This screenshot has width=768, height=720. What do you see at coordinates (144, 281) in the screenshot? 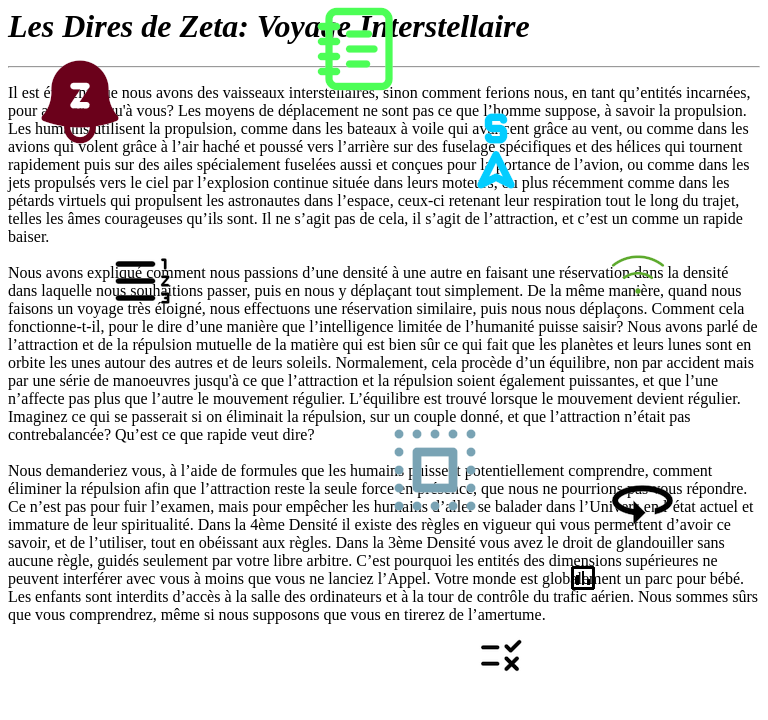
I see `switch to right-to-left numbered list format` at bounding box center [144, 281].